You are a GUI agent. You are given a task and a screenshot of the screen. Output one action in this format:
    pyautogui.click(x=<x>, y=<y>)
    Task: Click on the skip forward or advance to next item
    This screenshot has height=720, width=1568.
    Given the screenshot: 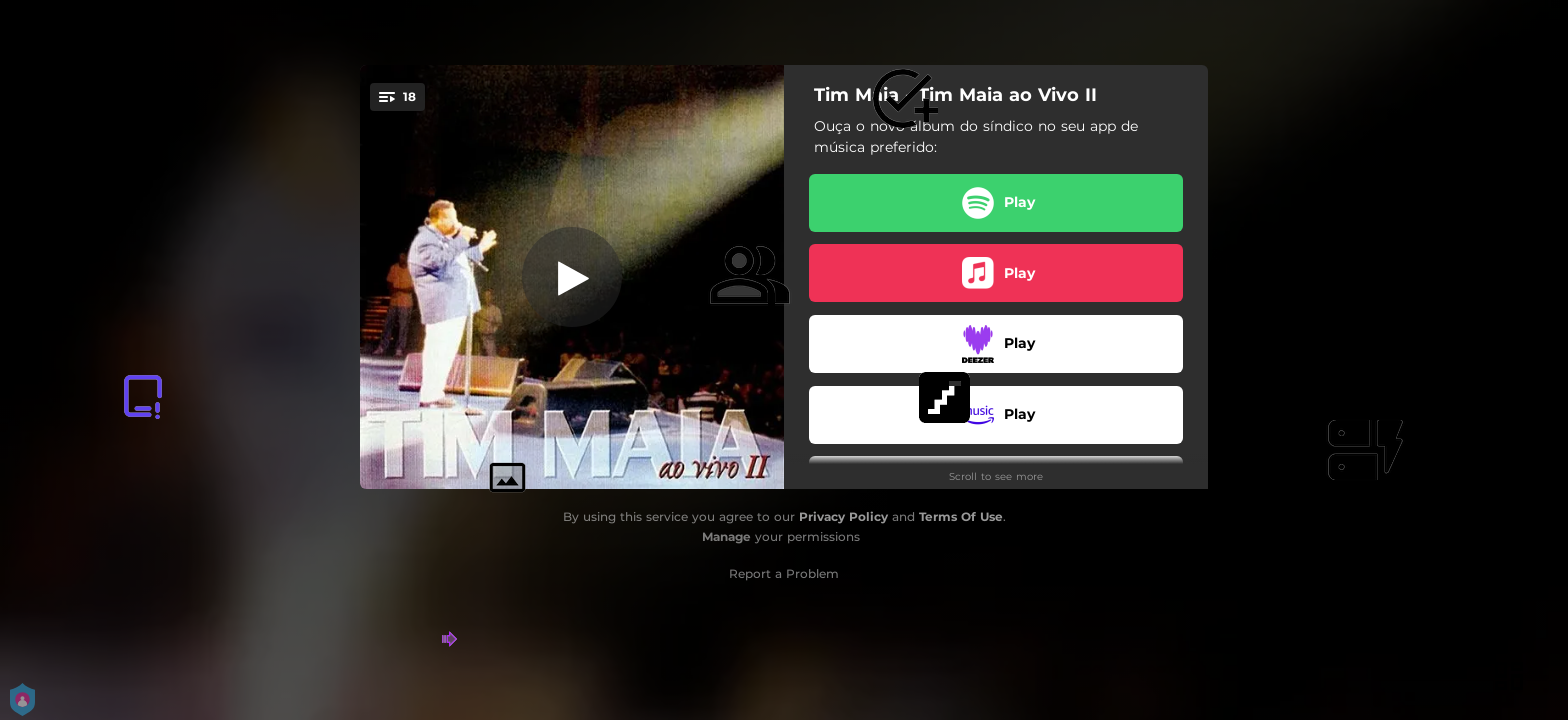 What is the action you would take?
    pyautogui.click(x=449, y=639)
    